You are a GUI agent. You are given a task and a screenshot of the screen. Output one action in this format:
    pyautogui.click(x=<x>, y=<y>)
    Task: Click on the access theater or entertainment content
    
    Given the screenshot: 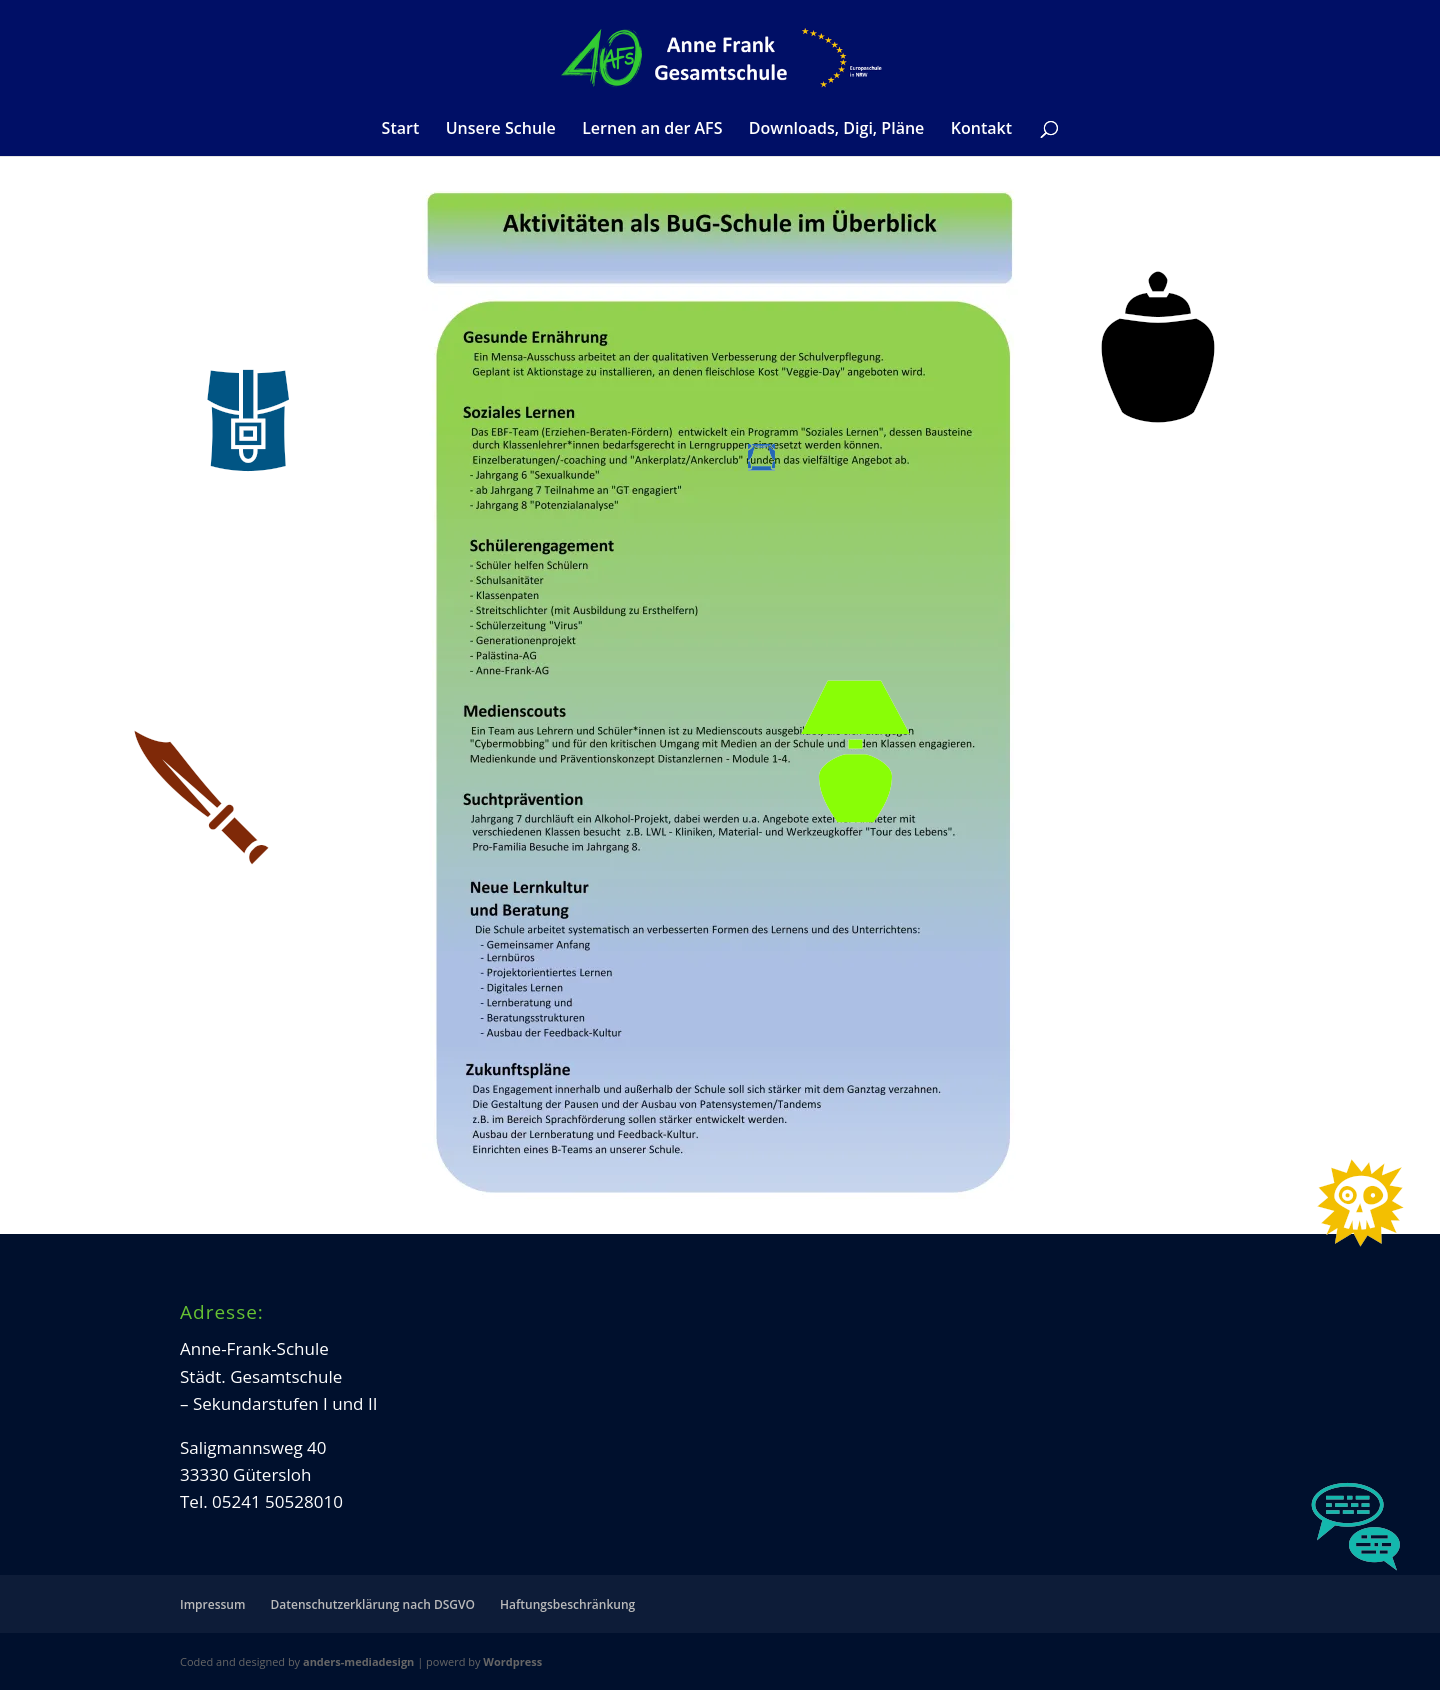 What is the action you would take?
    pyautogui.click(x=761, y=457)
    